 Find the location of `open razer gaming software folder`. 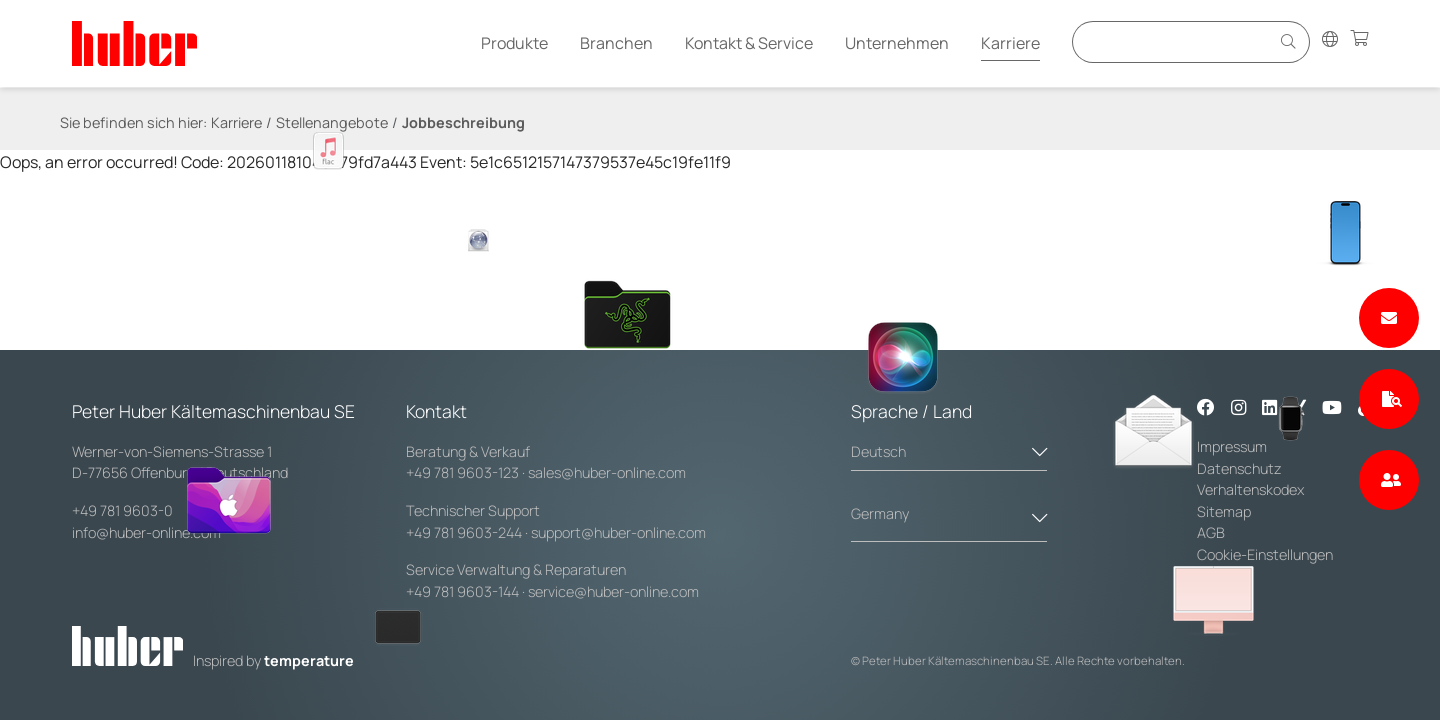

open razer gaming software folder is located at coordinates (627, 317).